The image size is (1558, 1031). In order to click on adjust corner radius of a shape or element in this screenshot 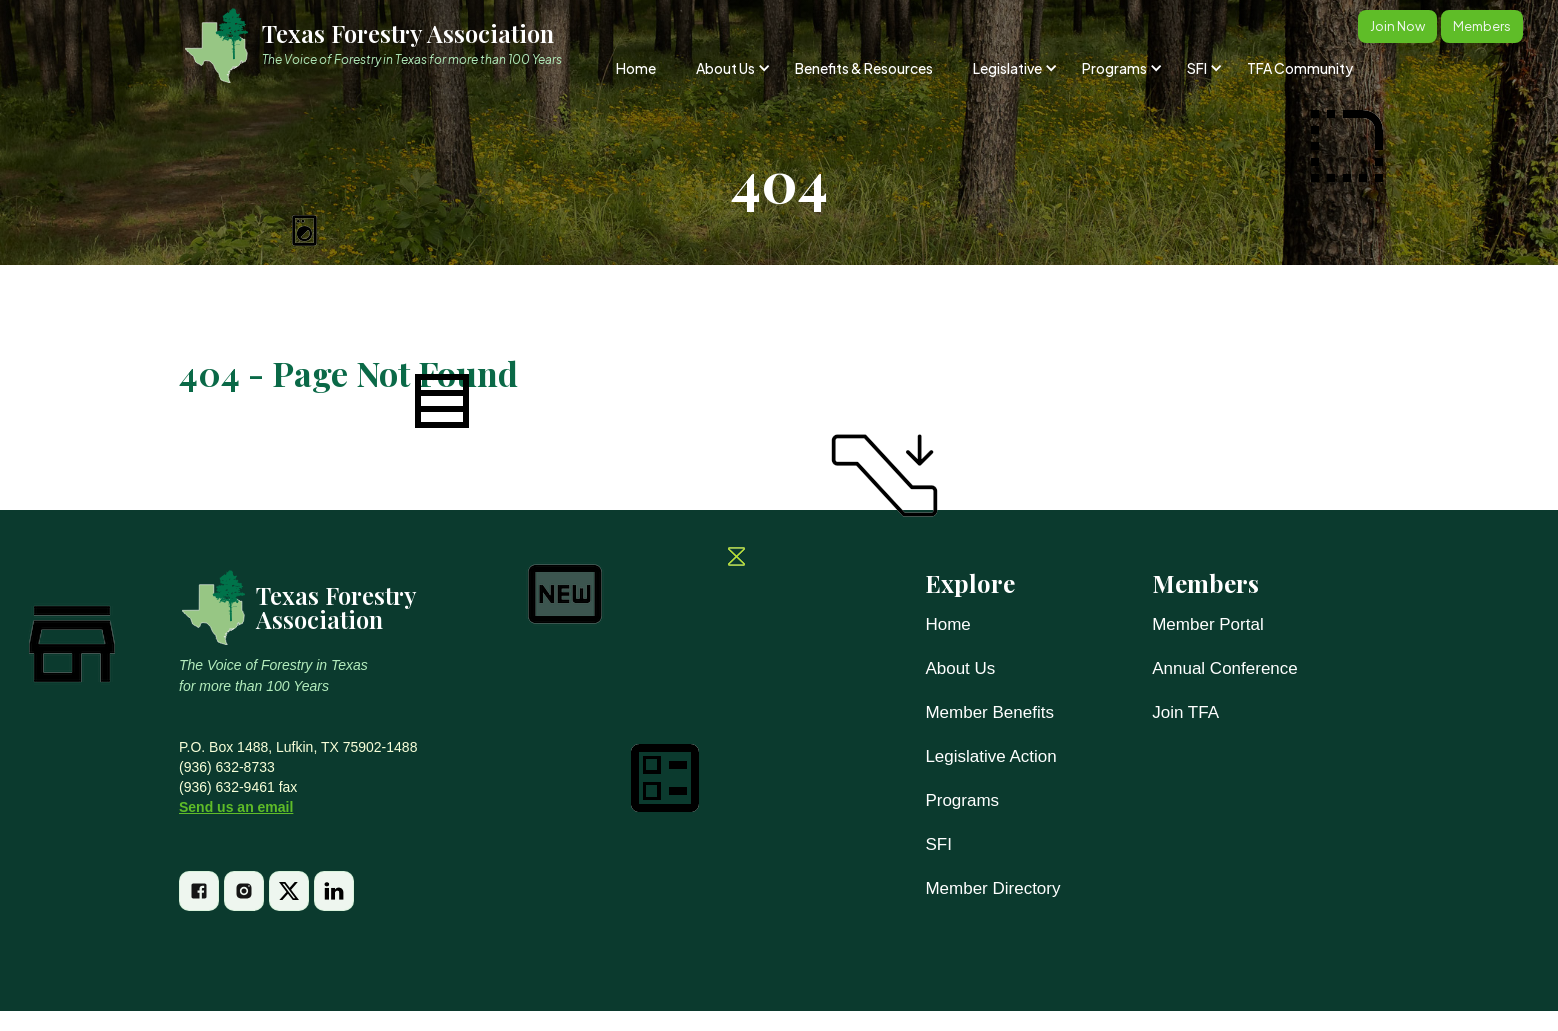, I will do `click(1347, 146)`.